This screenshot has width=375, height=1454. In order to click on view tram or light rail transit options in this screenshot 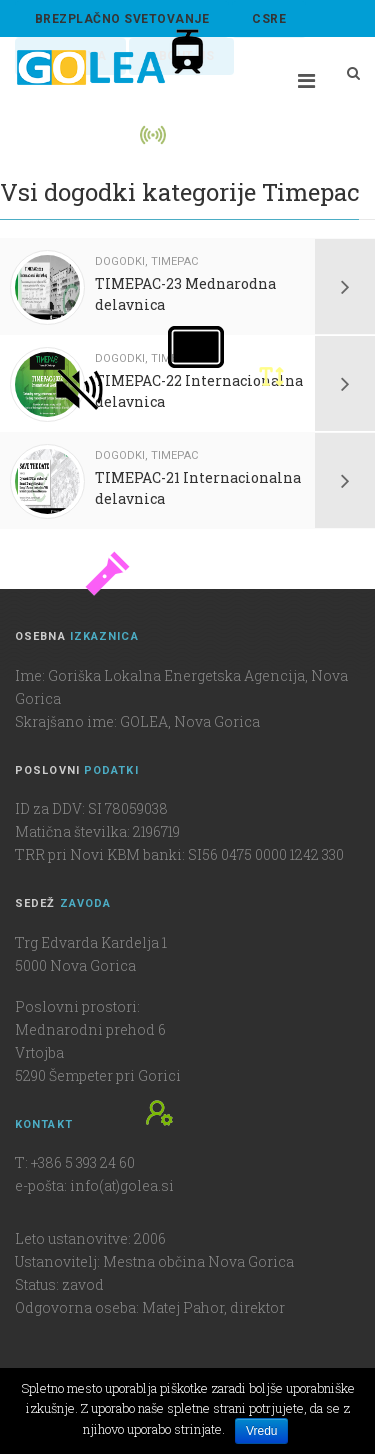, I will do `click(187, 51)`.